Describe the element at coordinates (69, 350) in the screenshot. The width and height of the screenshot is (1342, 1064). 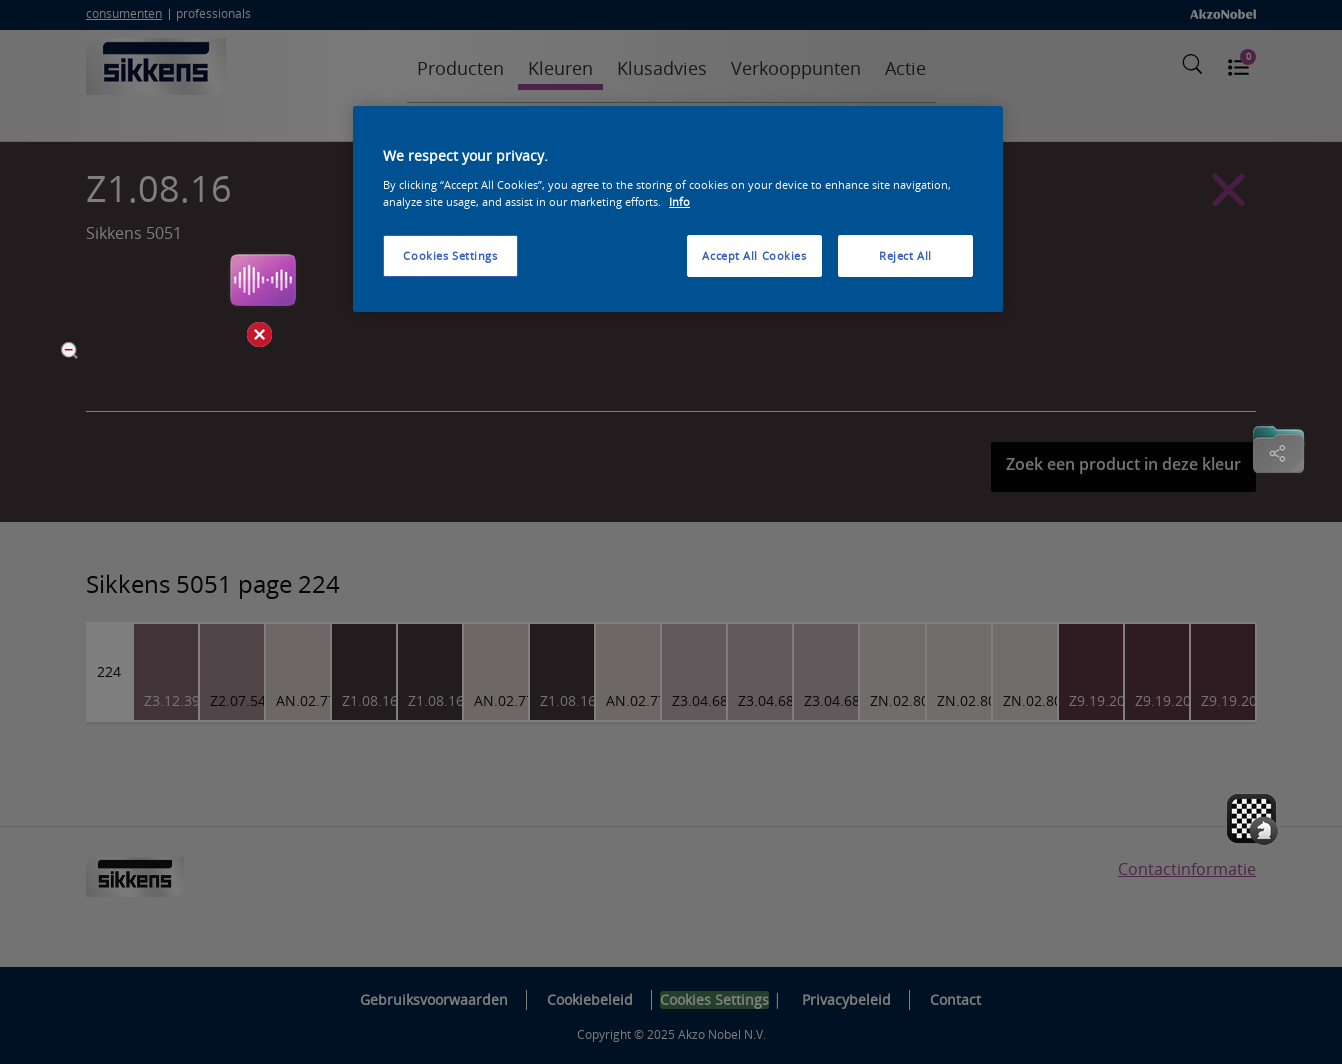
I see `zoom out of the current view` at that location.